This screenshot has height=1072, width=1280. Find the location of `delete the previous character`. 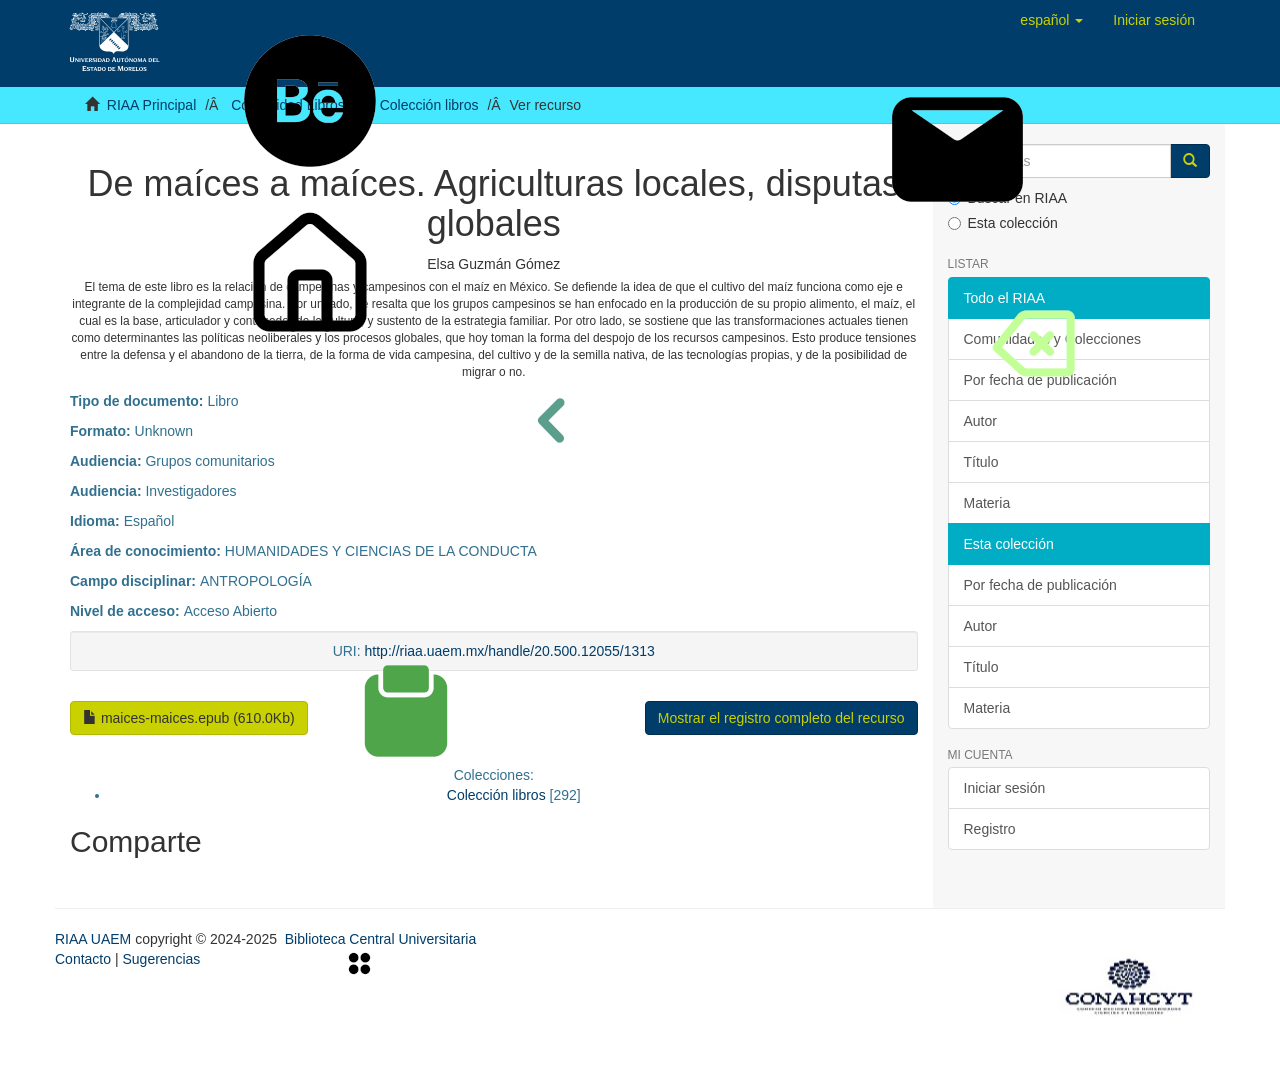

delete the previous character is located at coordinates (1033, 343).